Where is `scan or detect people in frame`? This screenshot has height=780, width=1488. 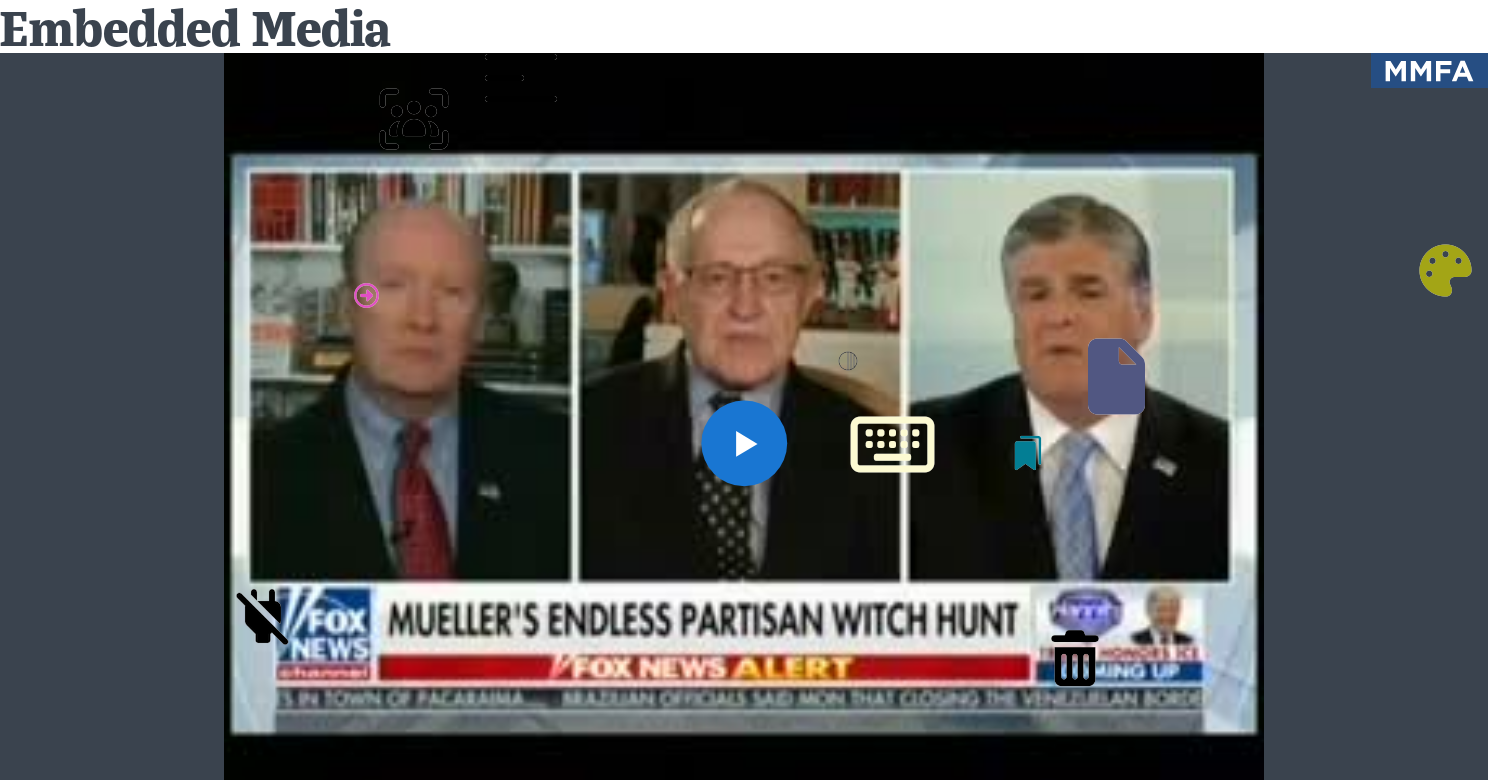 scan or detect people in frame is located at coordinates (414, 119).